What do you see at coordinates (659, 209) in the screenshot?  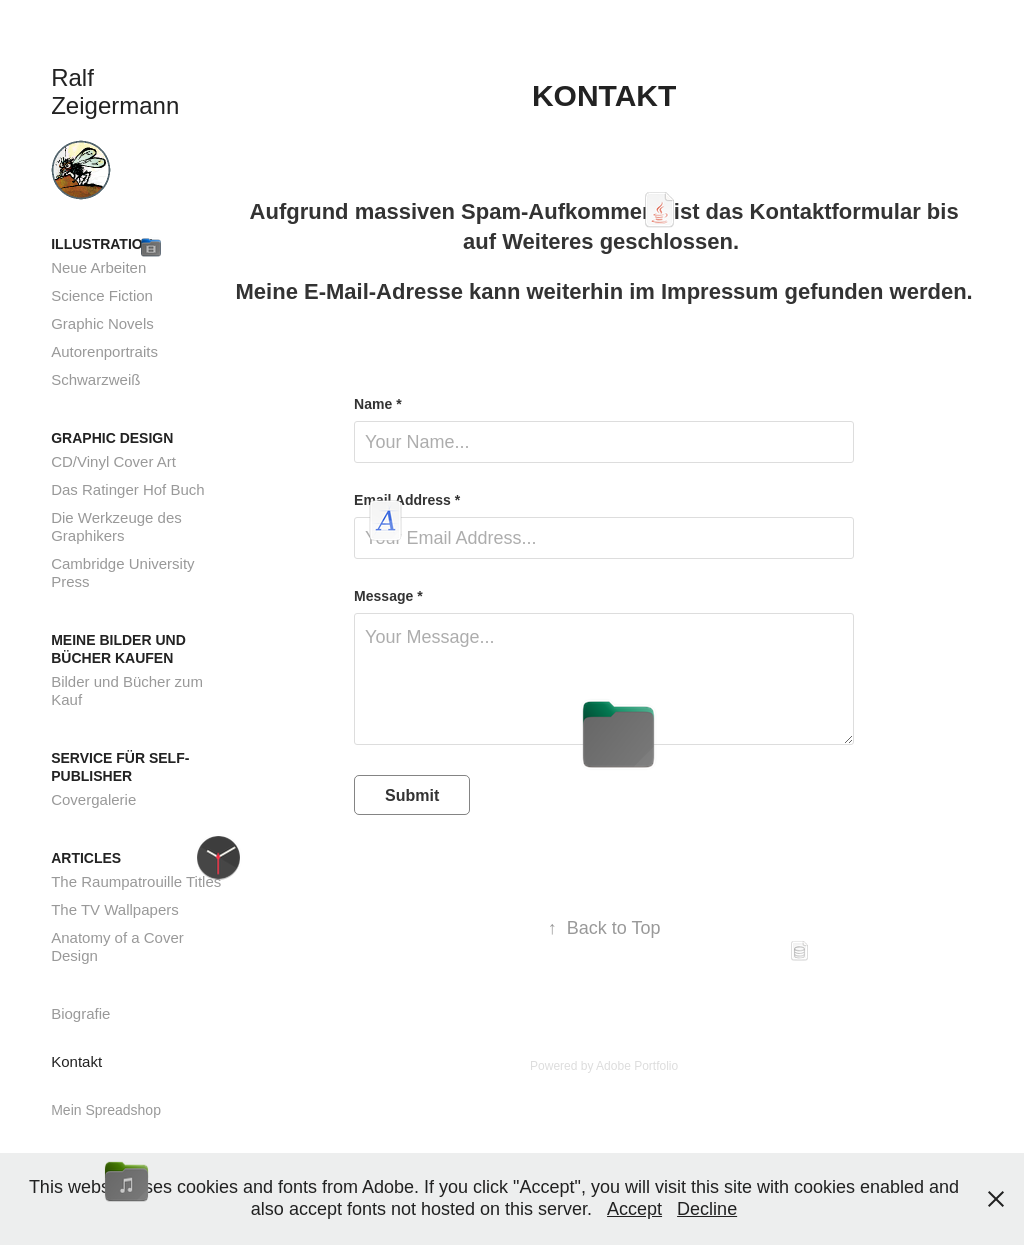 I see `a java source code file` at bounding box center [659, 209].